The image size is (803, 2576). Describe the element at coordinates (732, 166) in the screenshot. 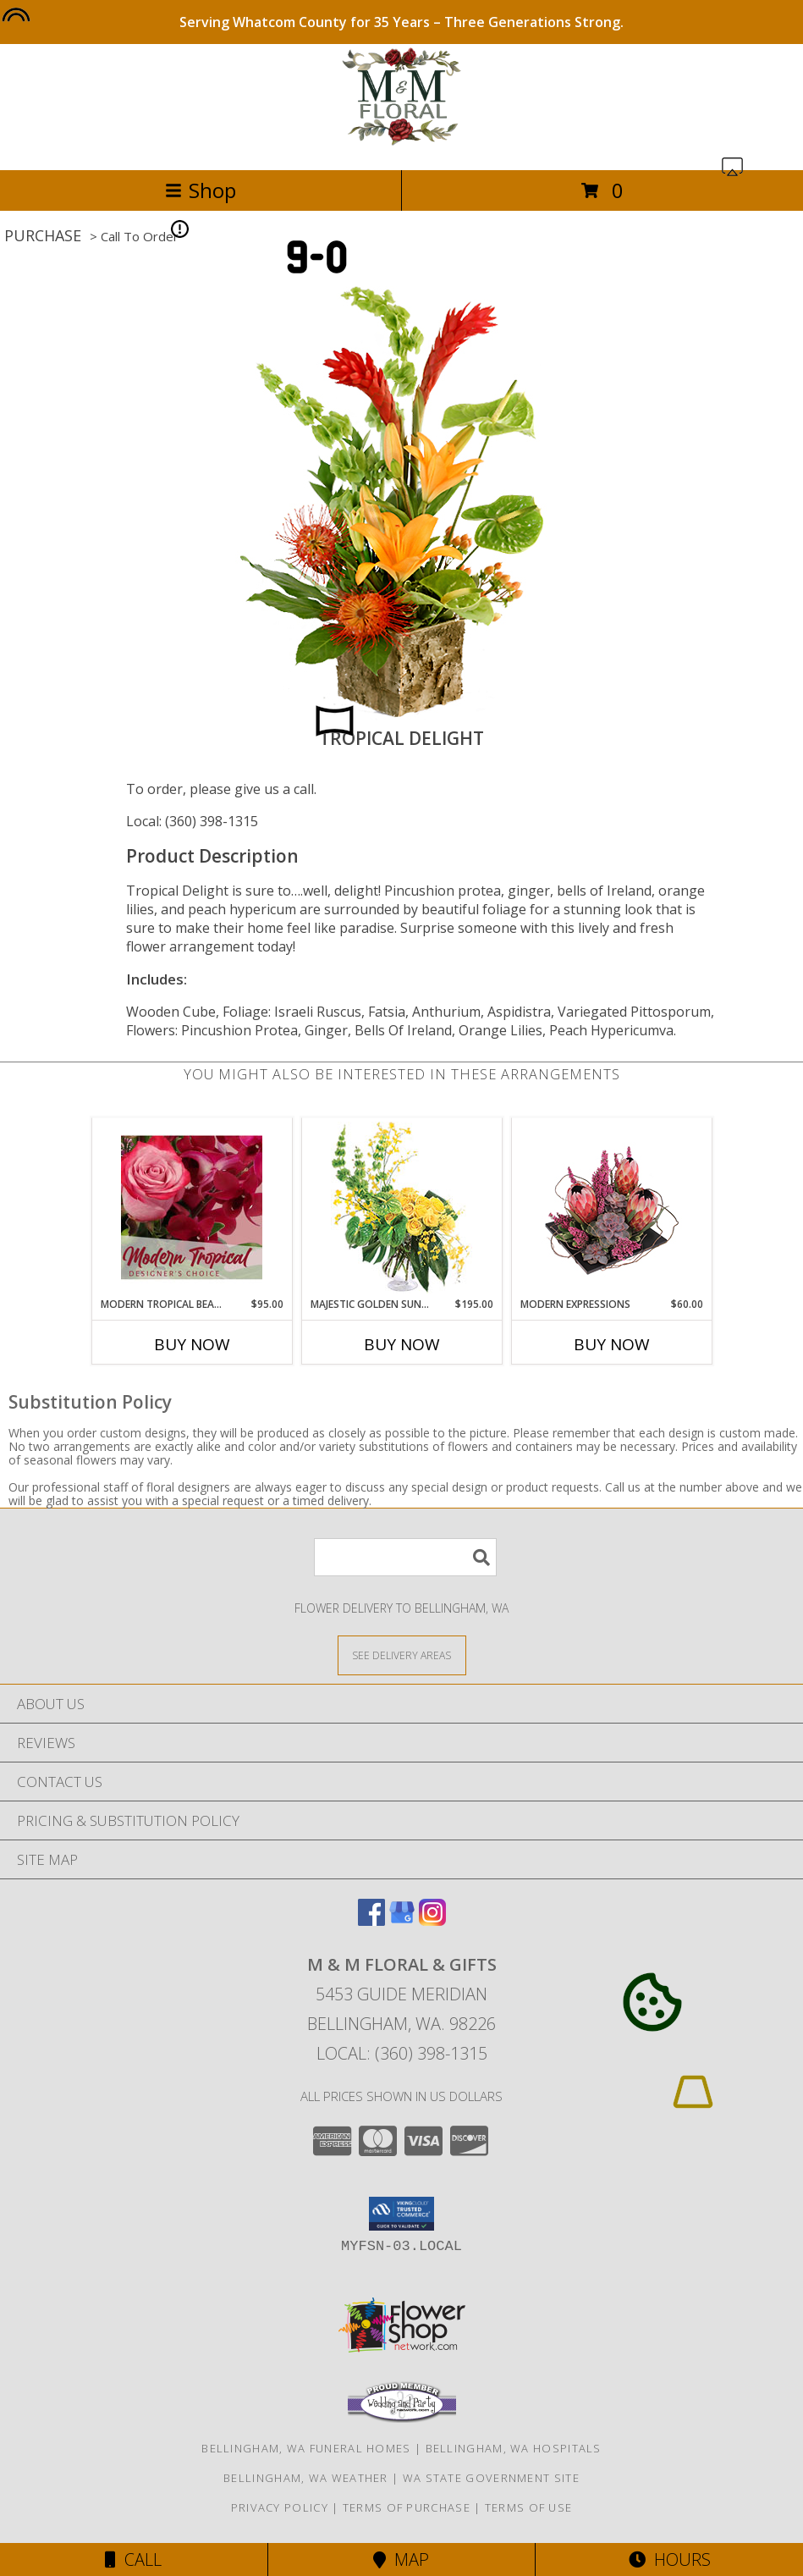

I see `stream content to an external display` at that location.